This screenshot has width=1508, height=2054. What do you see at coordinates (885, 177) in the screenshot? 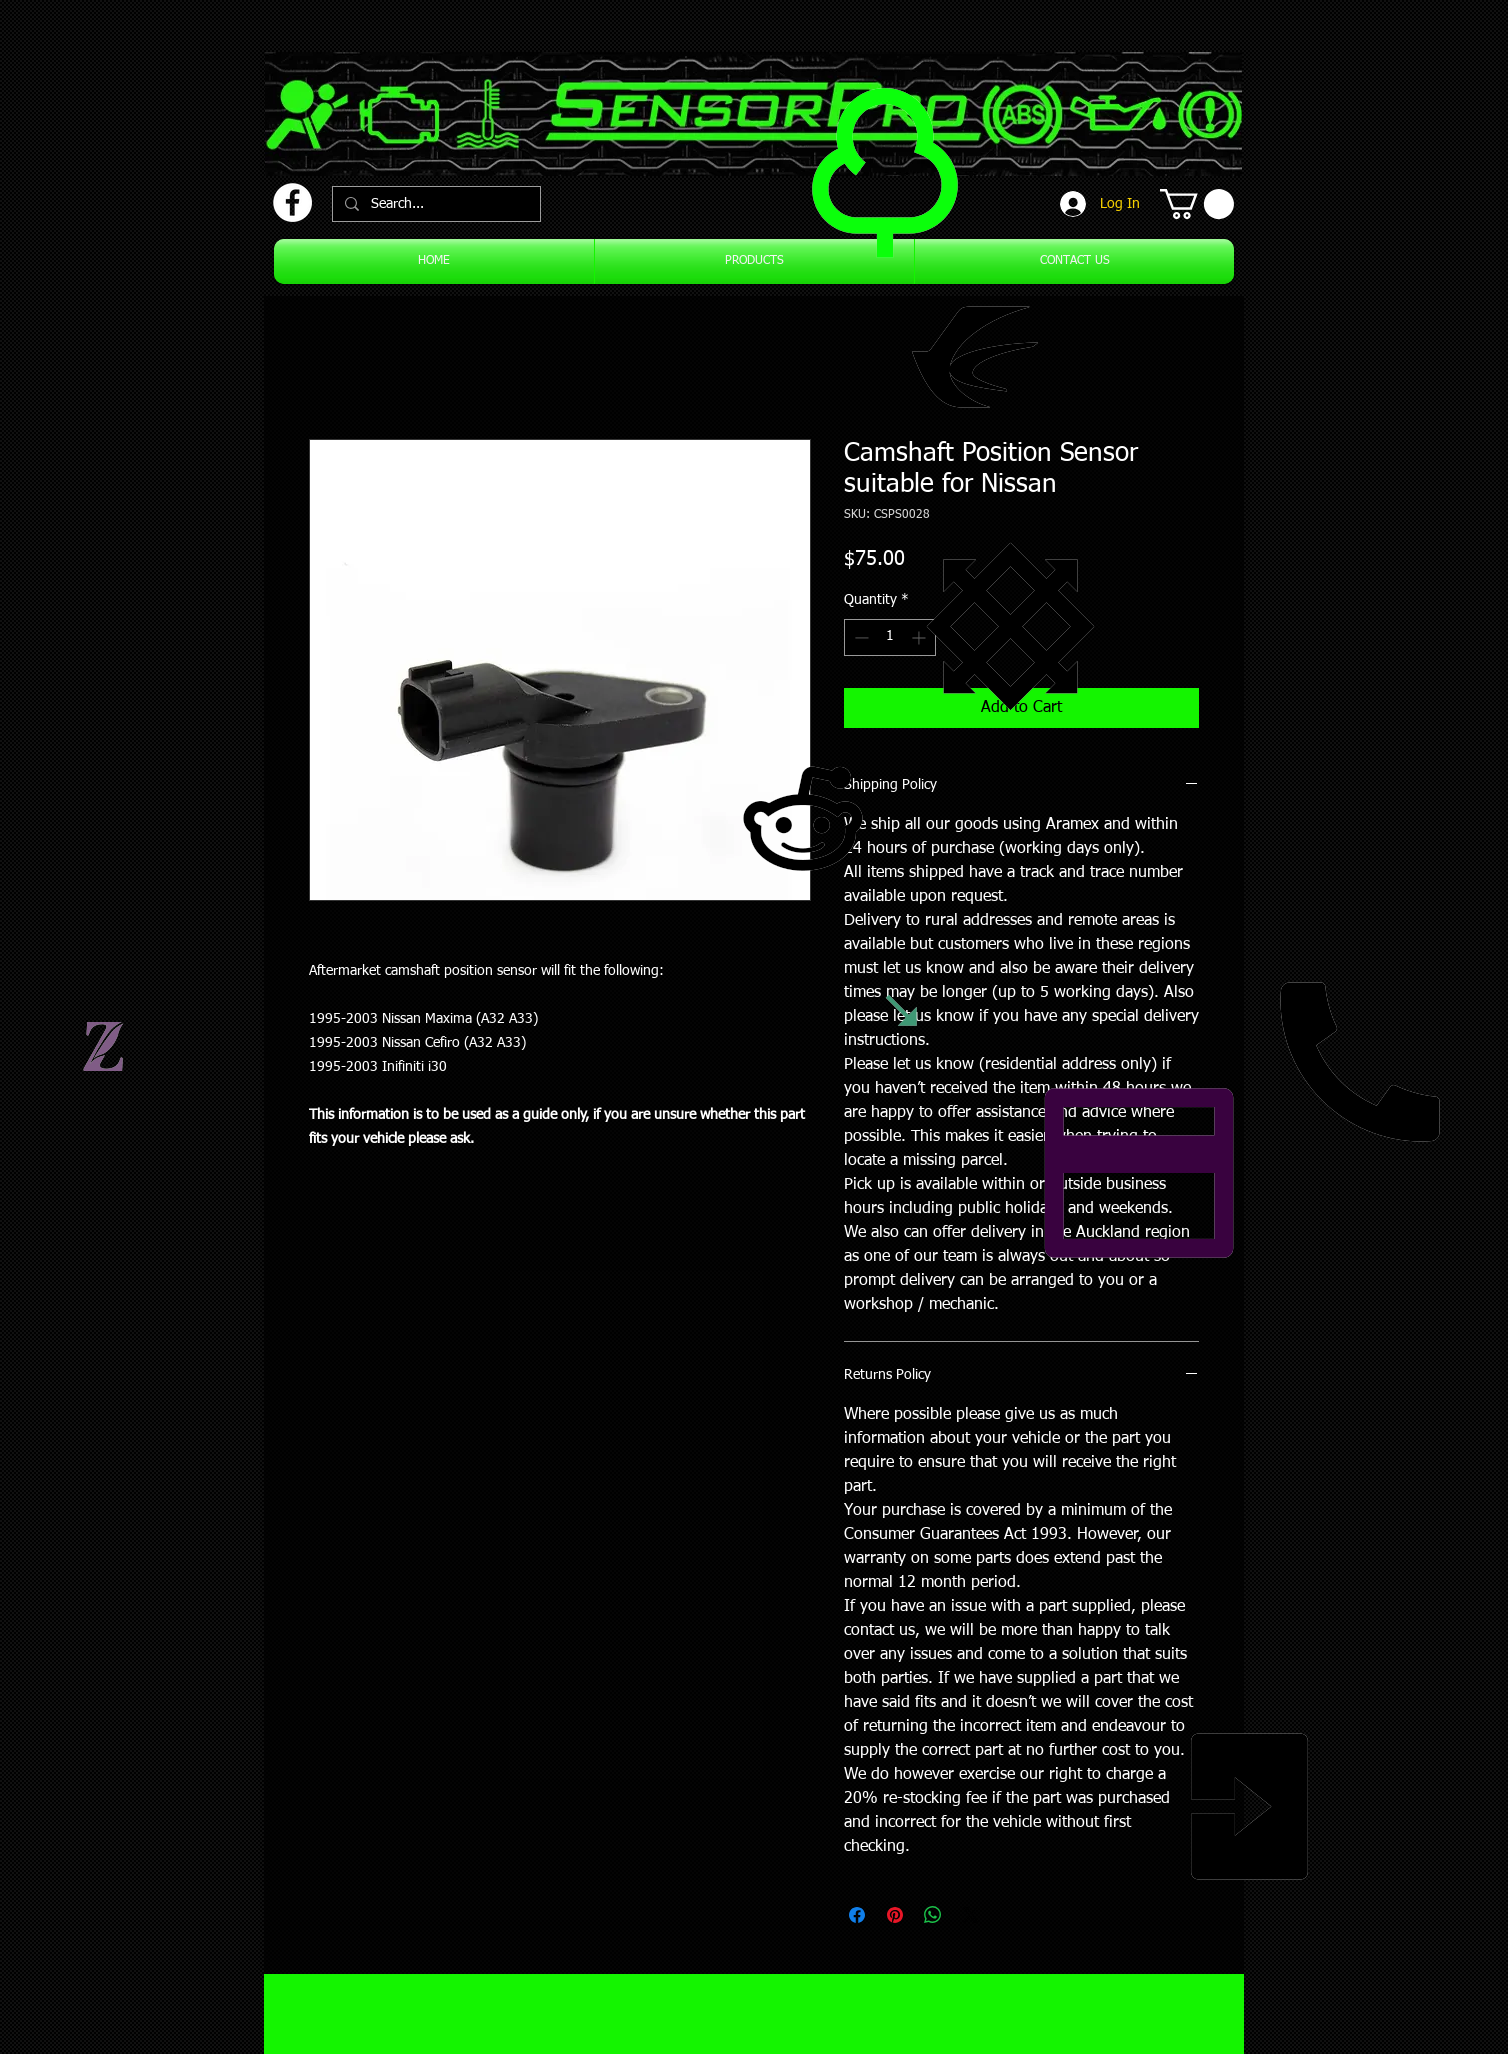
I see `access nature or environmental settings` at bounding box center [885, 177].